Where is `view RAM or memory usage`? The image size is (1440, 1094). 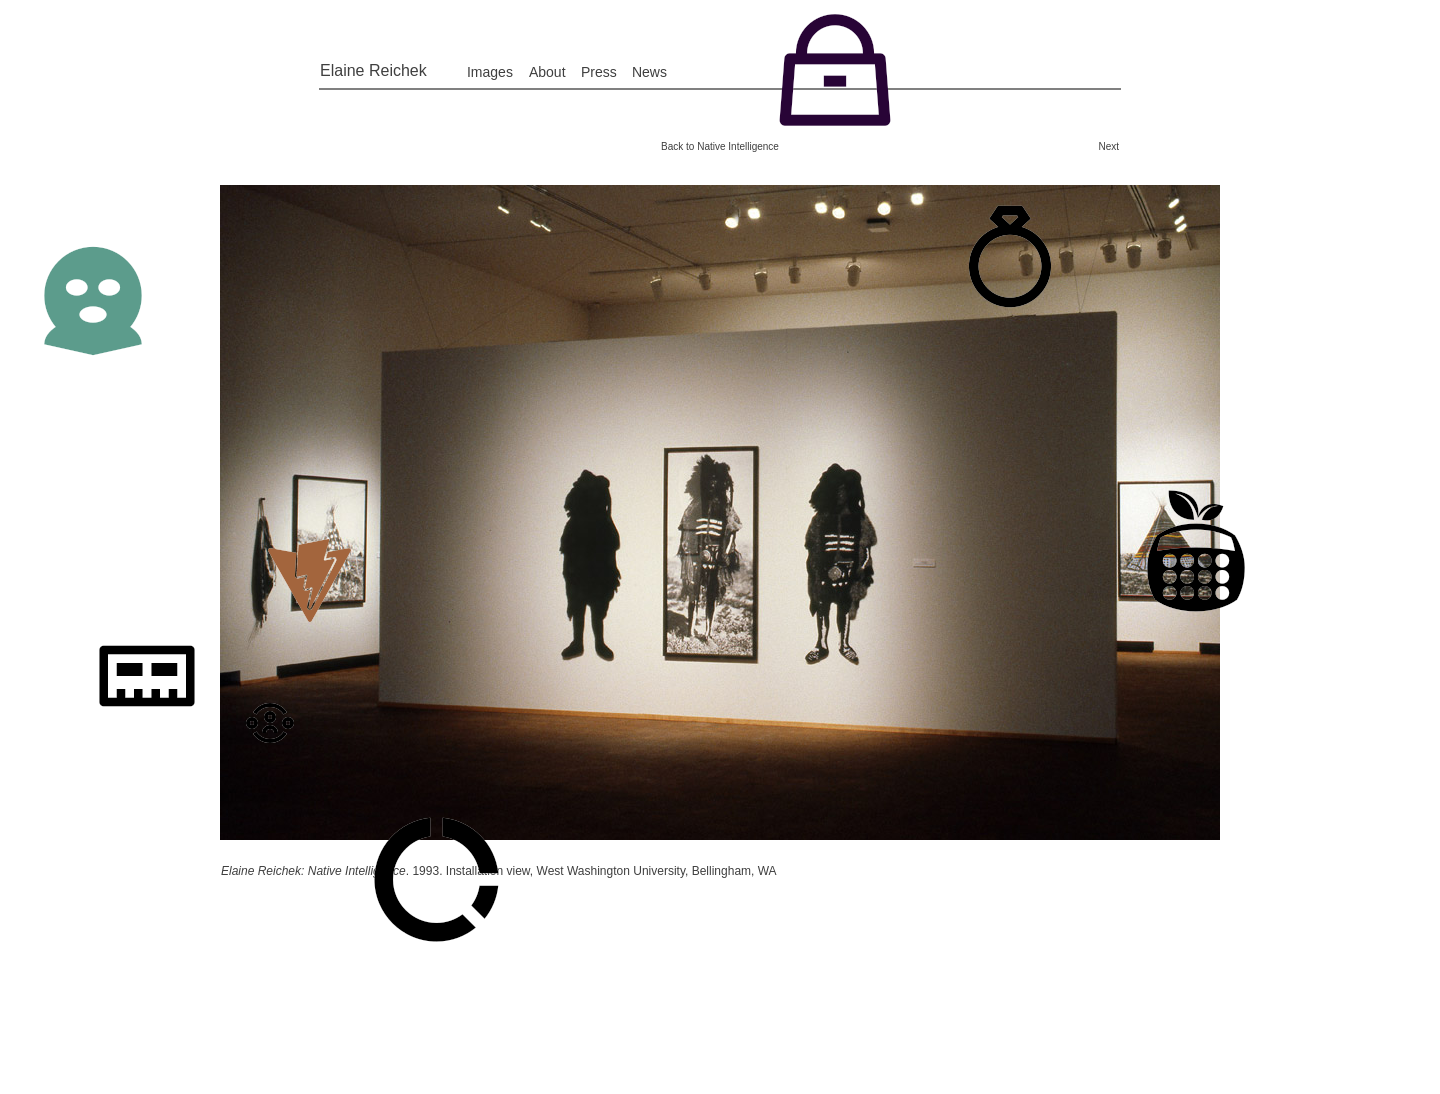
view RAM or memory usage is located at coordinates (147, 676).